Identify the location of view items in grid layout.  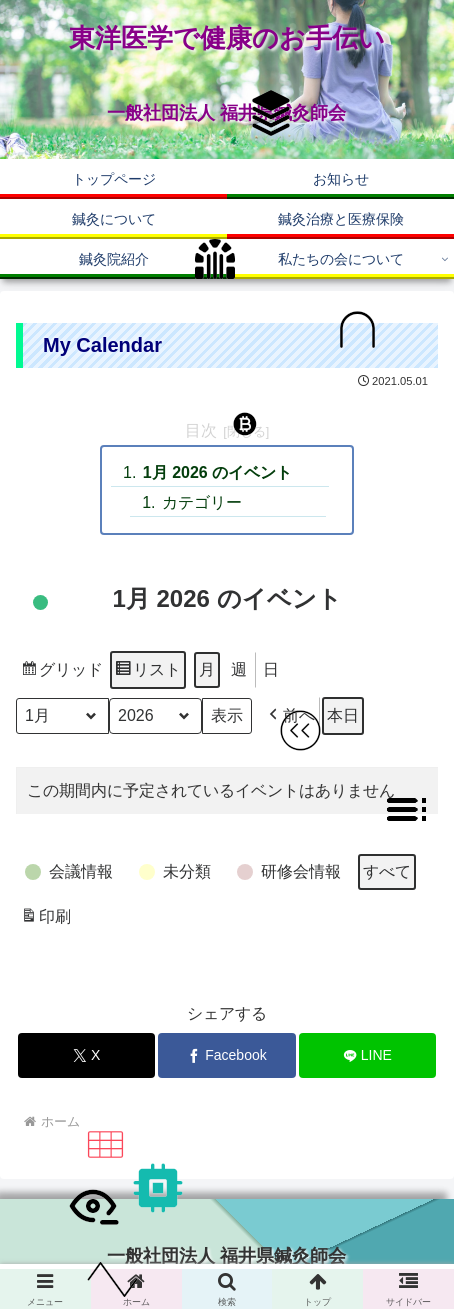
(105, 1144).